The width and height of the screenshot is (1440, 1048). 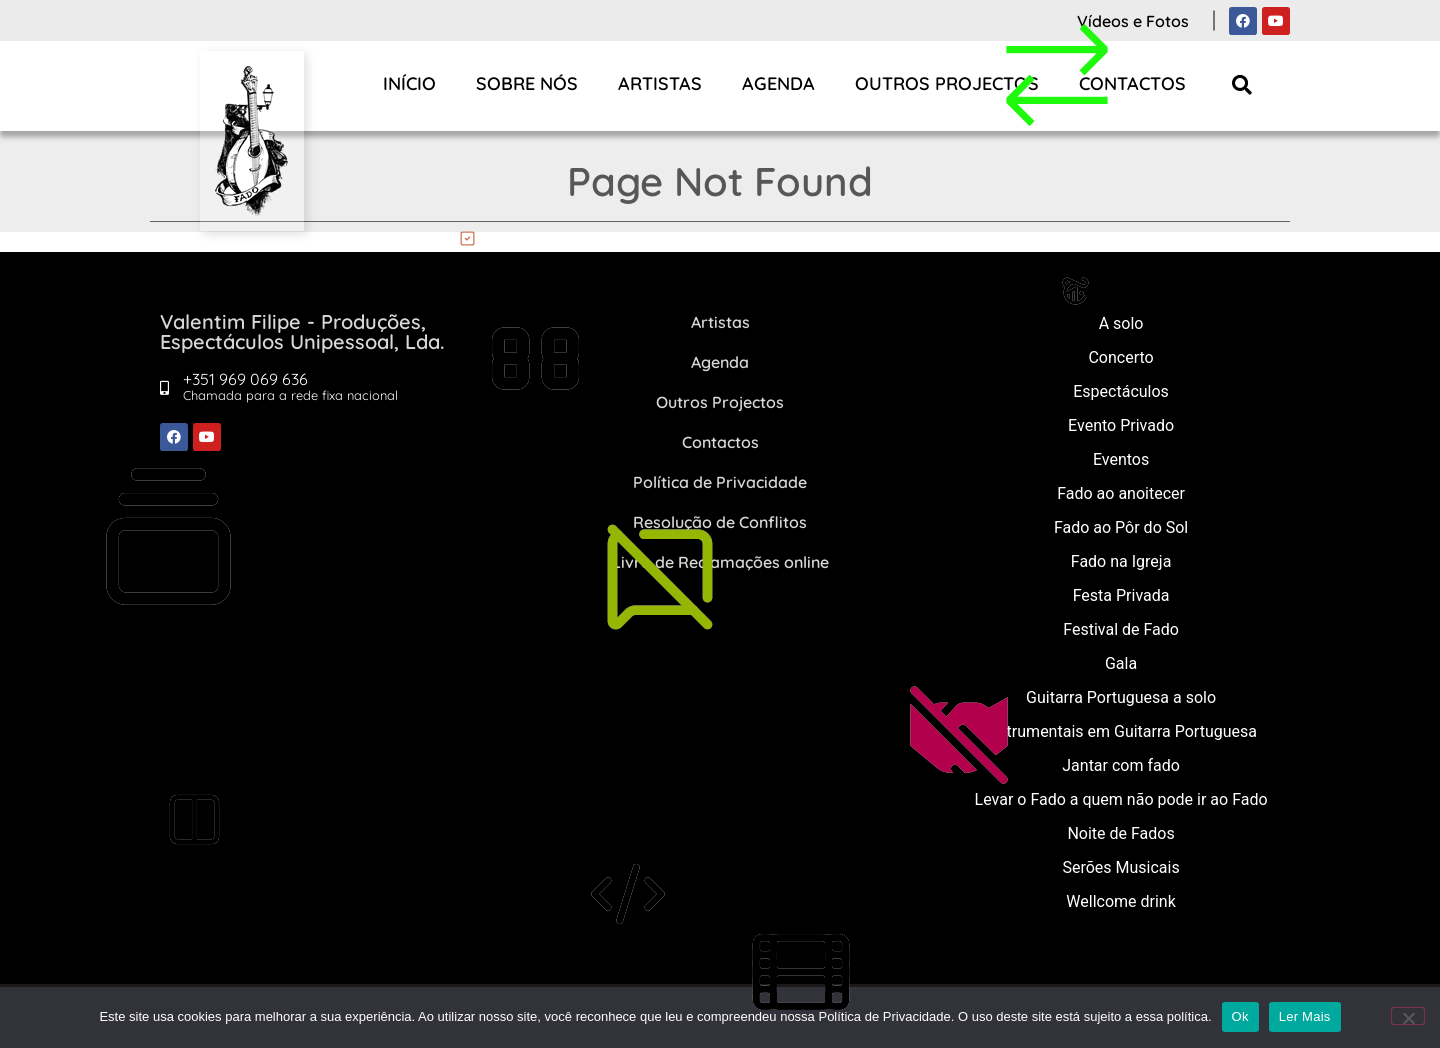 What do you see at coordinates (1075, 290) in the screenshot?
I see `open the New York Times app` at bounding box center [1075, 290].